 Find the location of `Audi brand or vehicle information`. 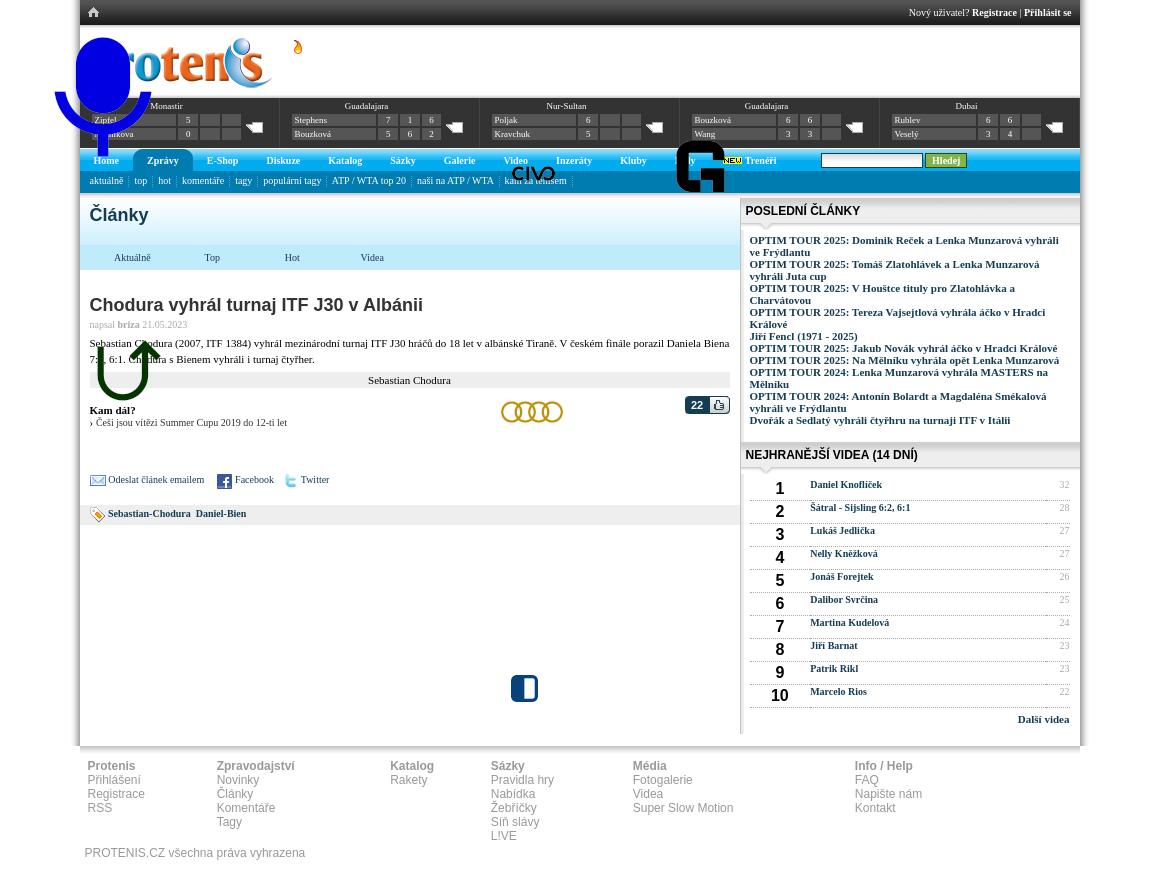

Audi brand or vehicle information is located at coordinates (532, 412).